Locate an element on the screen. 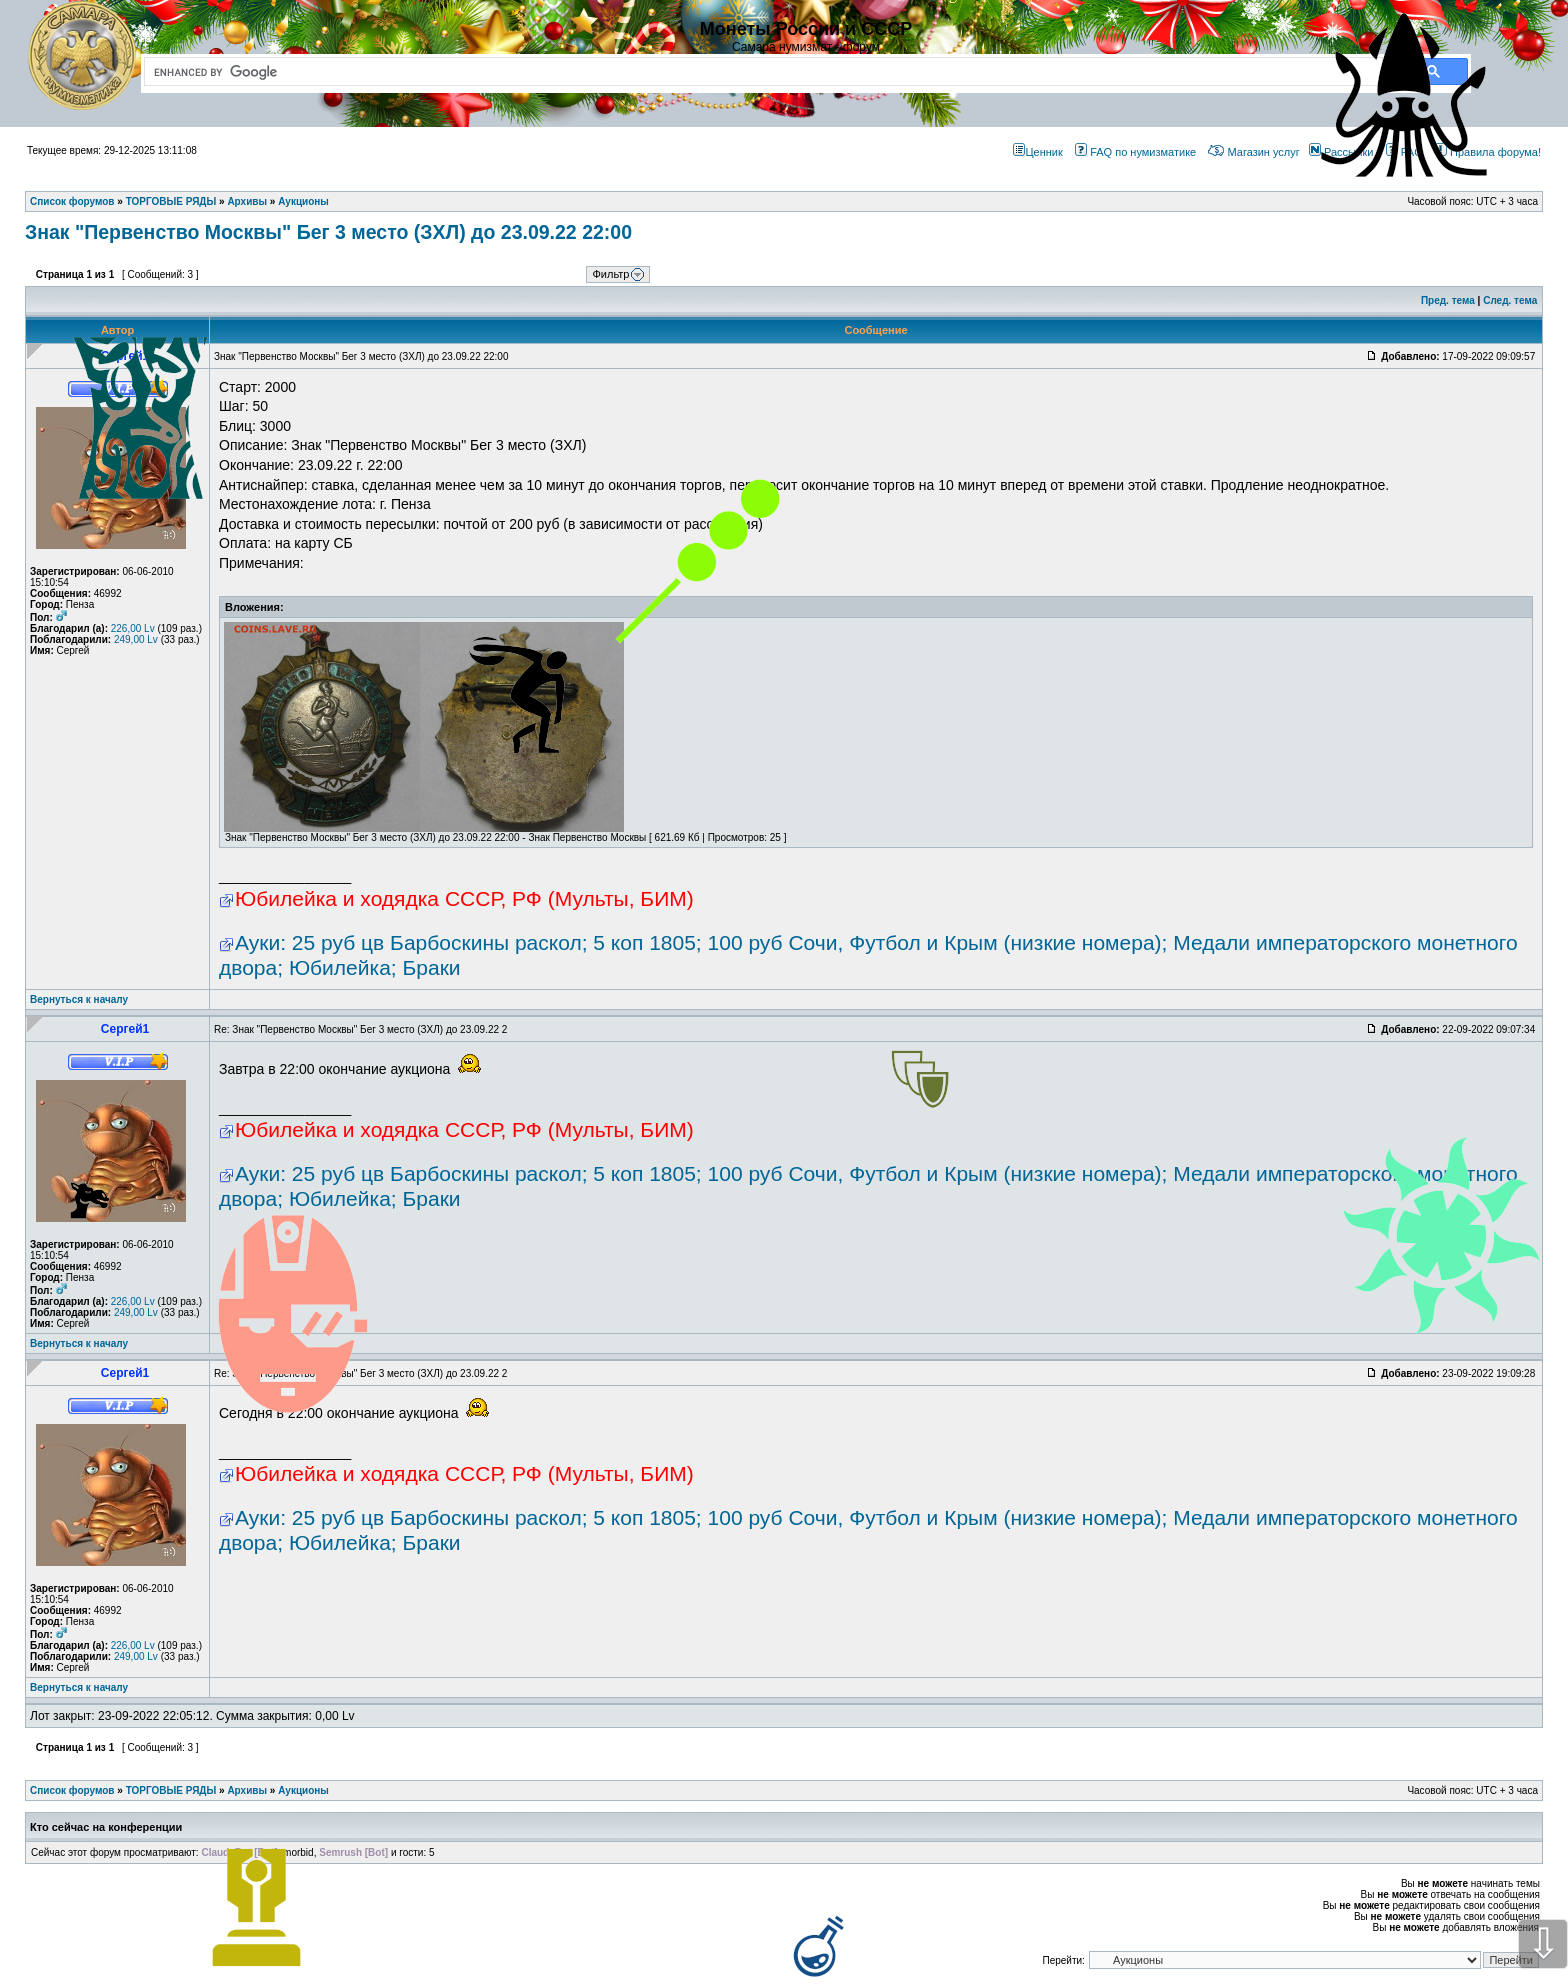 The height and width of the screenshot is (1984, 1568). sea creature or ocean-themed game element is located at coordinates (1404, 94).